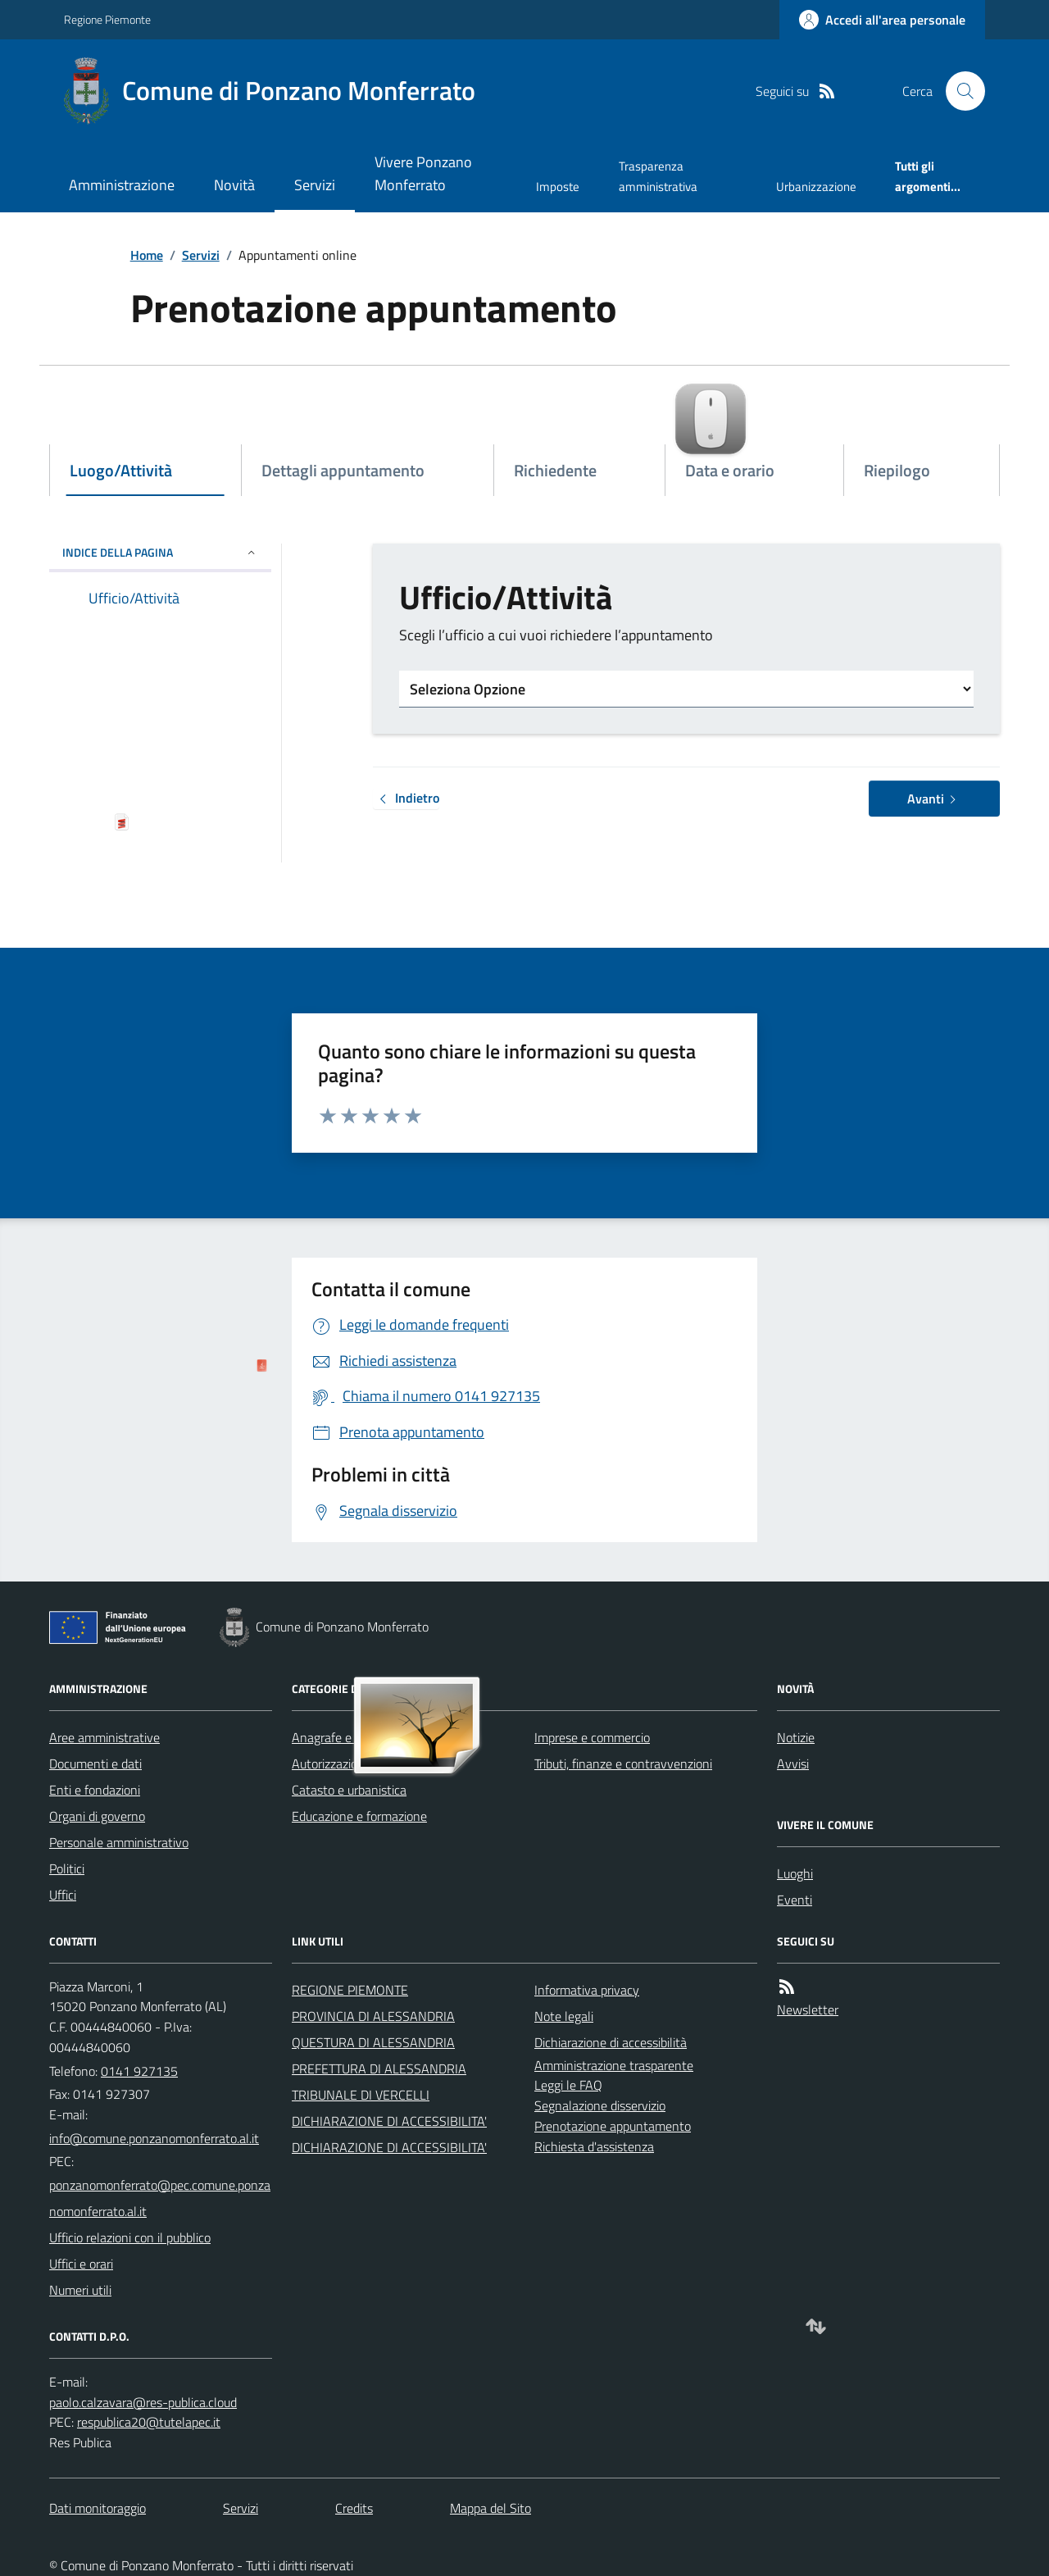 This screenshot has width=1049, height=2576. I want to click on a scala programming language source file, so click(121, 821).